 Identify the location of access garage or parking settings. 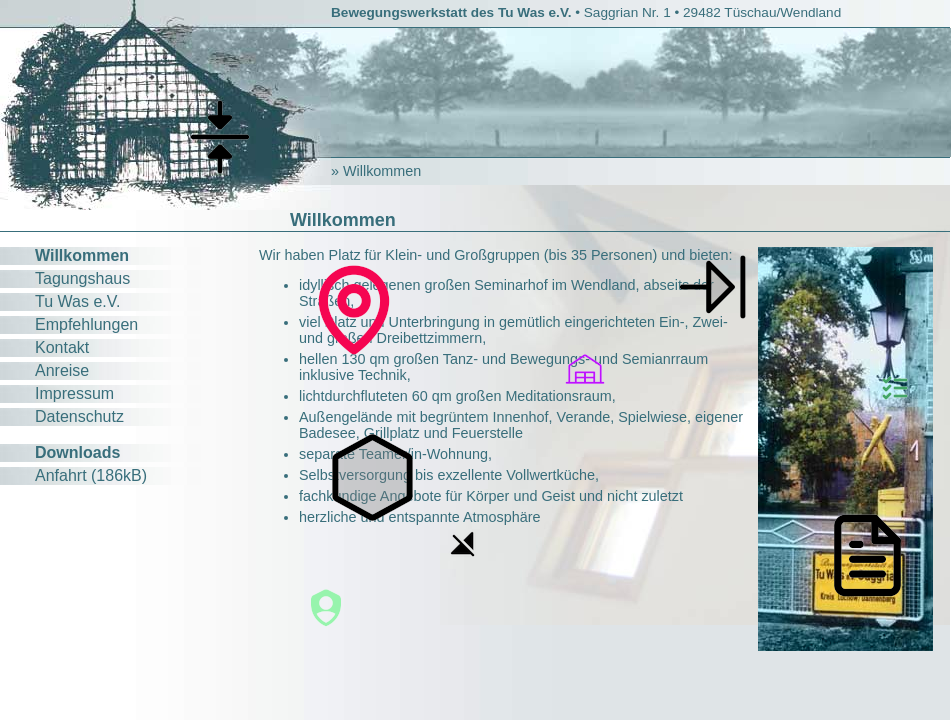
(585, 371).